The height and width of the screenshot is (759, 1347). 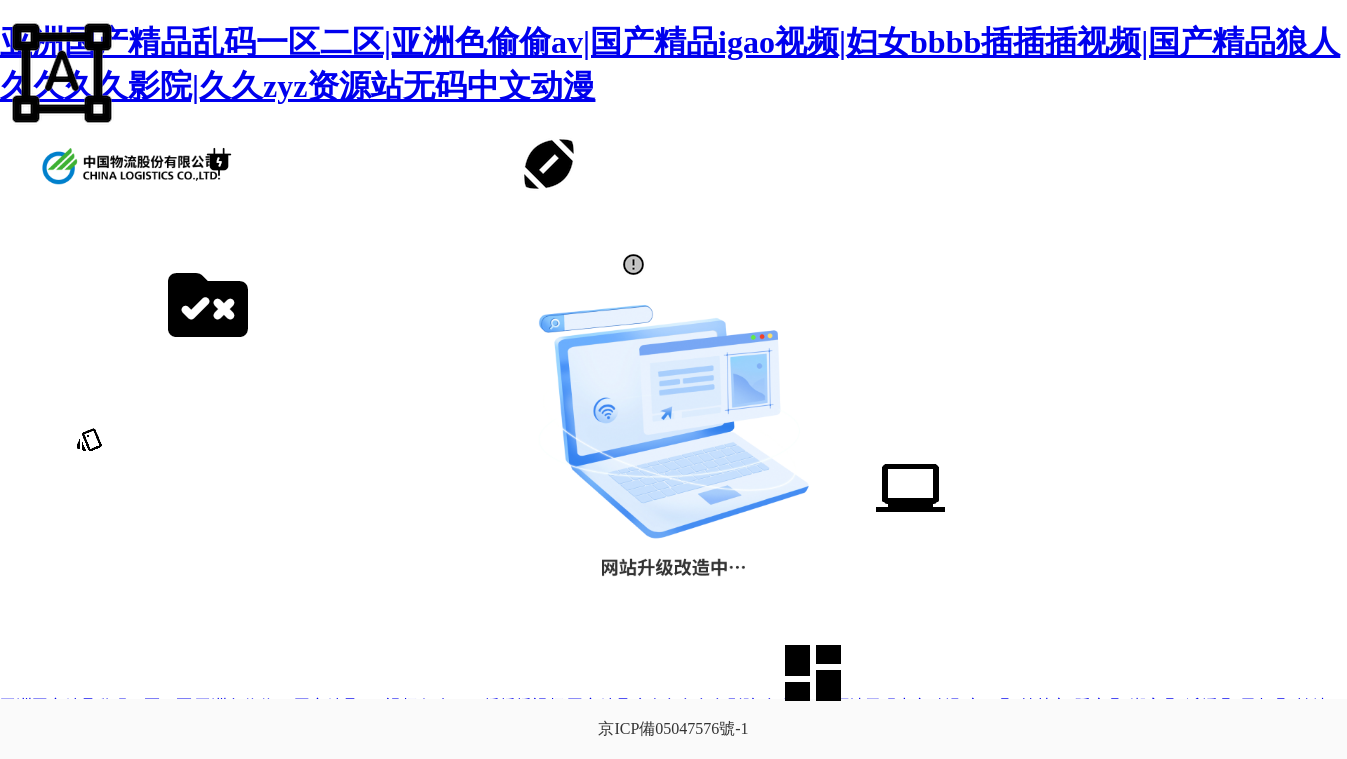 I want to click on folder containing validated and rejected items, so click(x=208, y=305).